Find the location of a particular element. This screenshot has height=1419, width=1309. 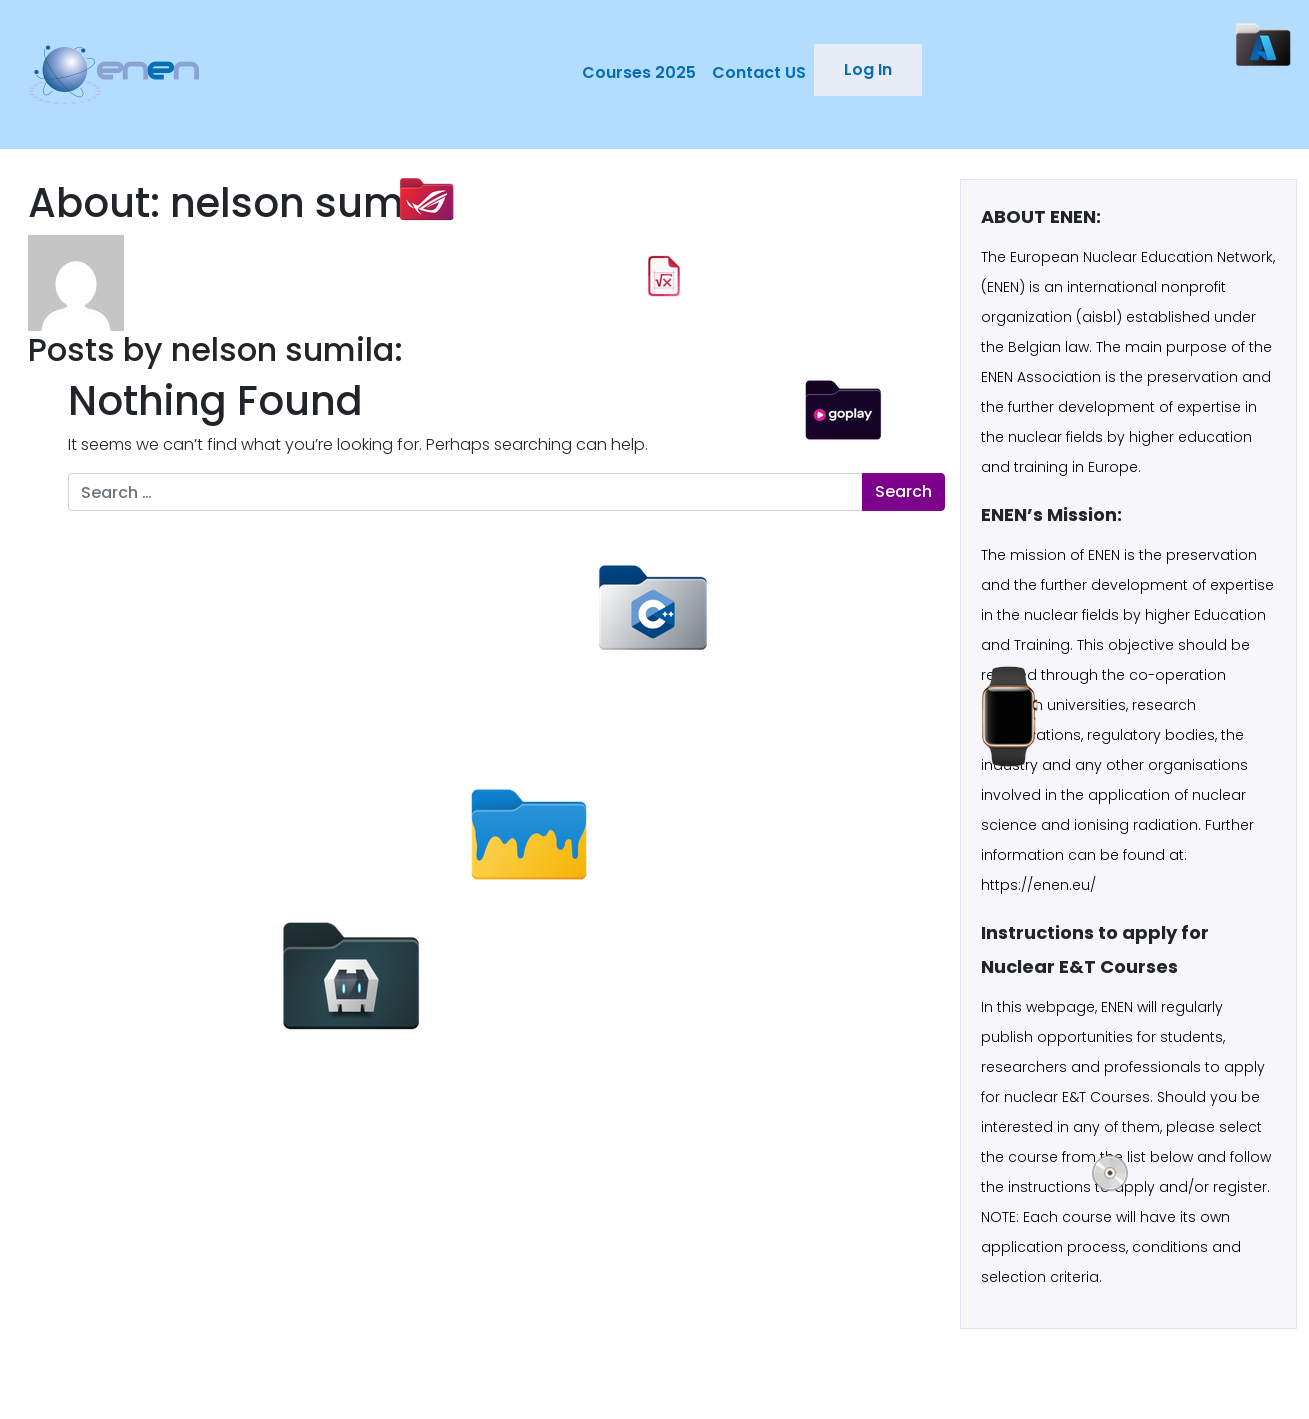

apple watch device icon is located at coordinates (1008, 716).